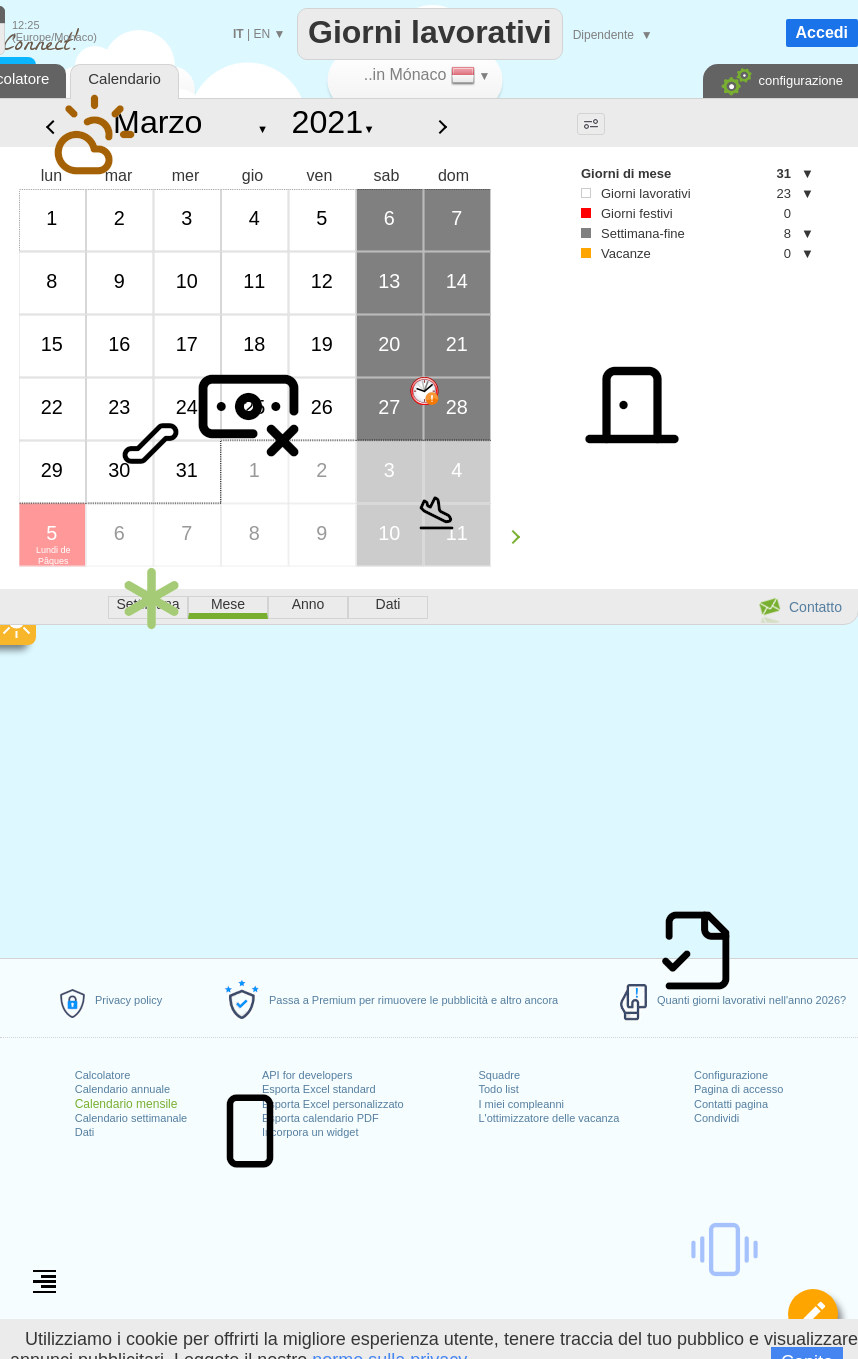 This screenshot has height=1359, width=858. I want to click on enable vibrate mode on your device, so click(724, 1249).